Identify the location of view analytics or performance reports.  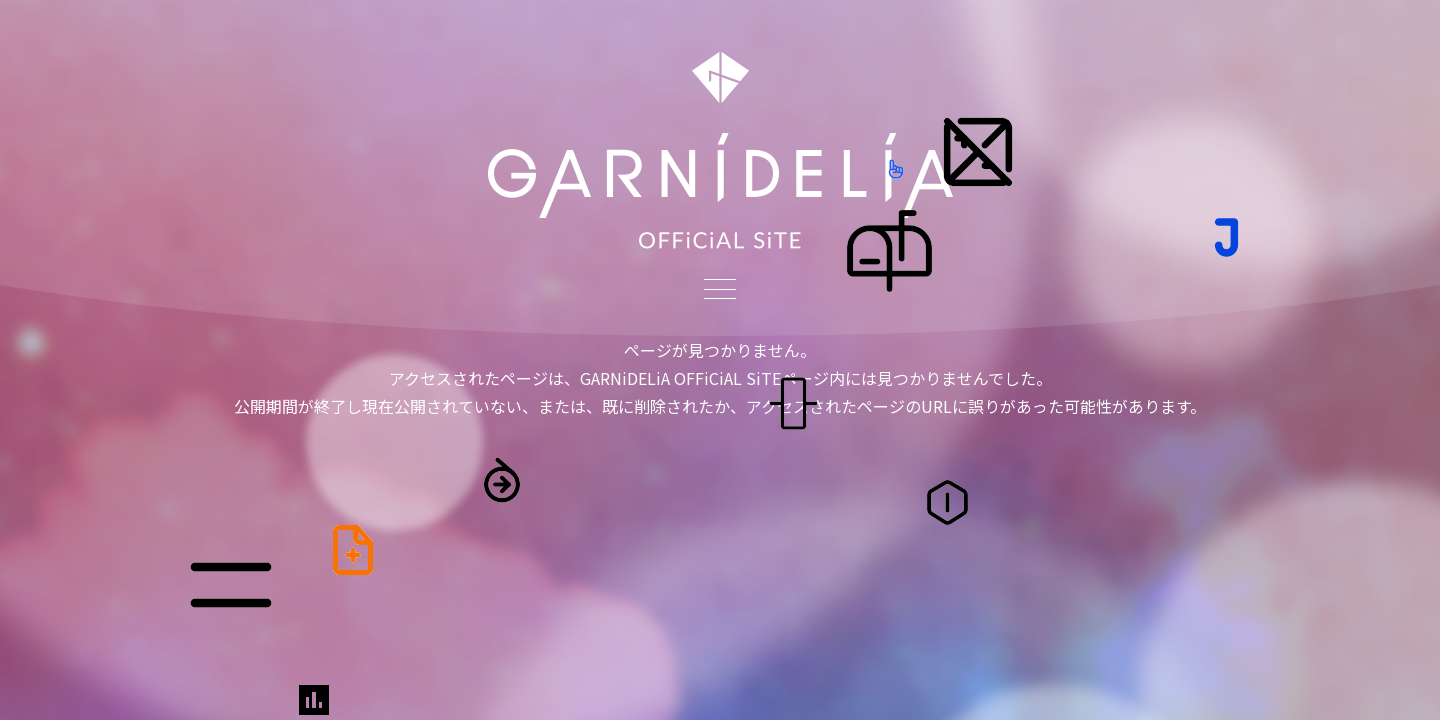
(314, 700).